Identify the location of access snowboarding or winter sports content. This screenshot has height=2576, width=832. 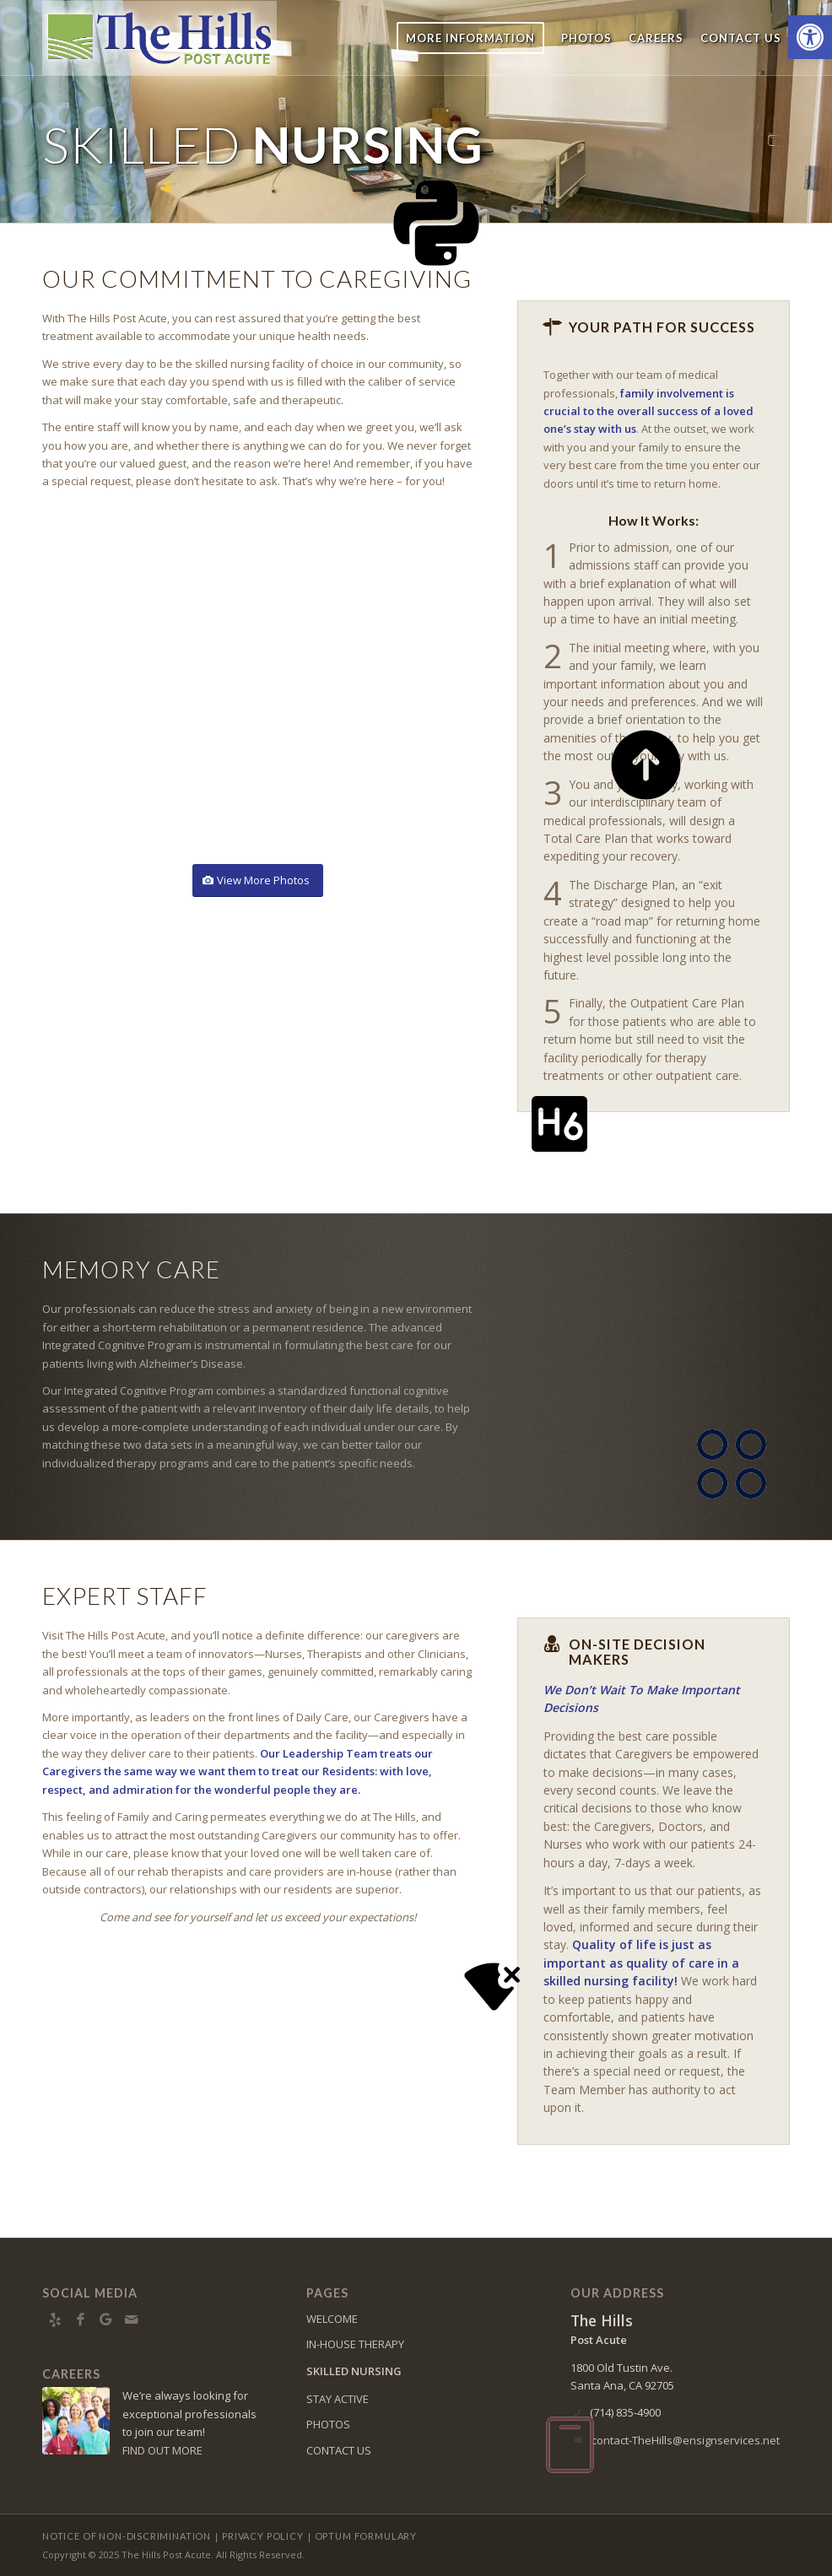
(167, 186).